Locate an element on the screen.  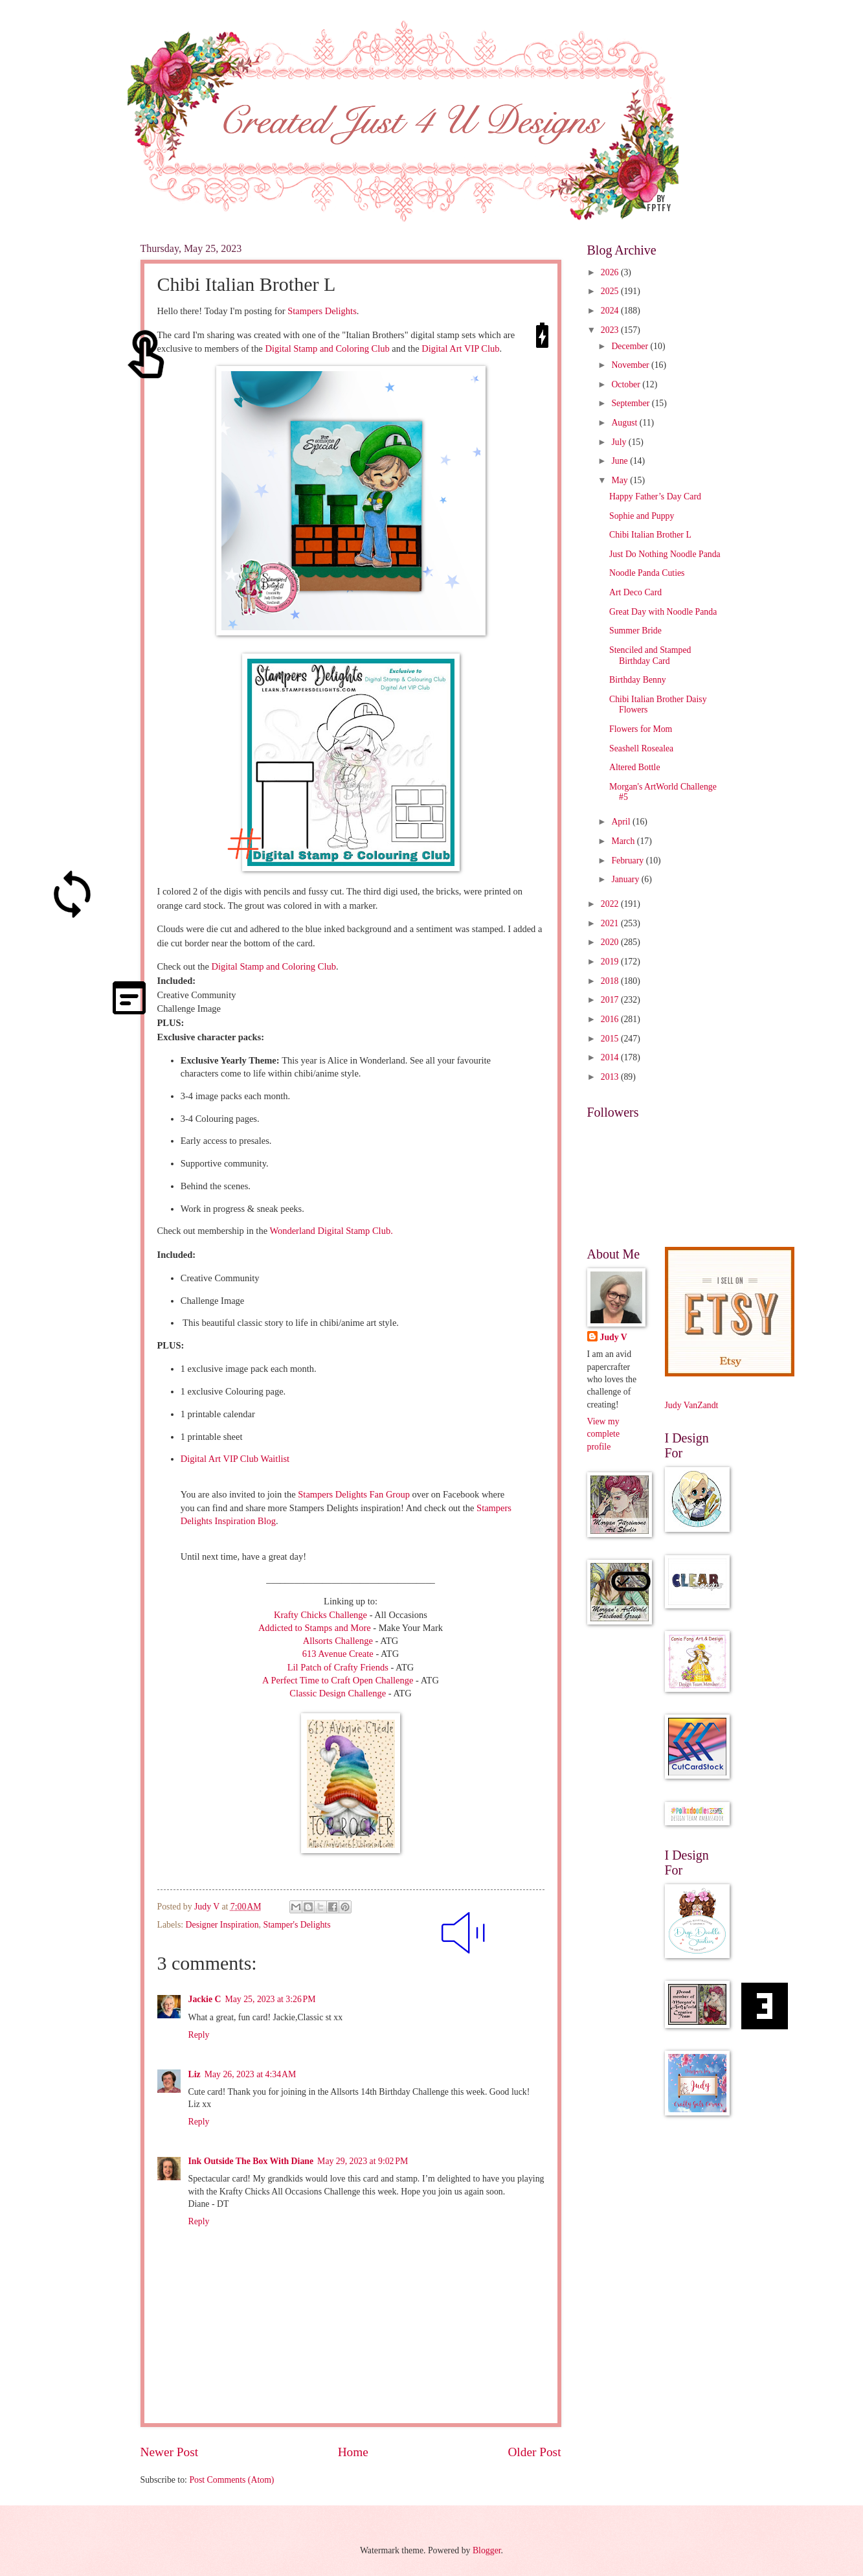
indicates battery is fully charged while connected to power is located at coordinates (542, 335).